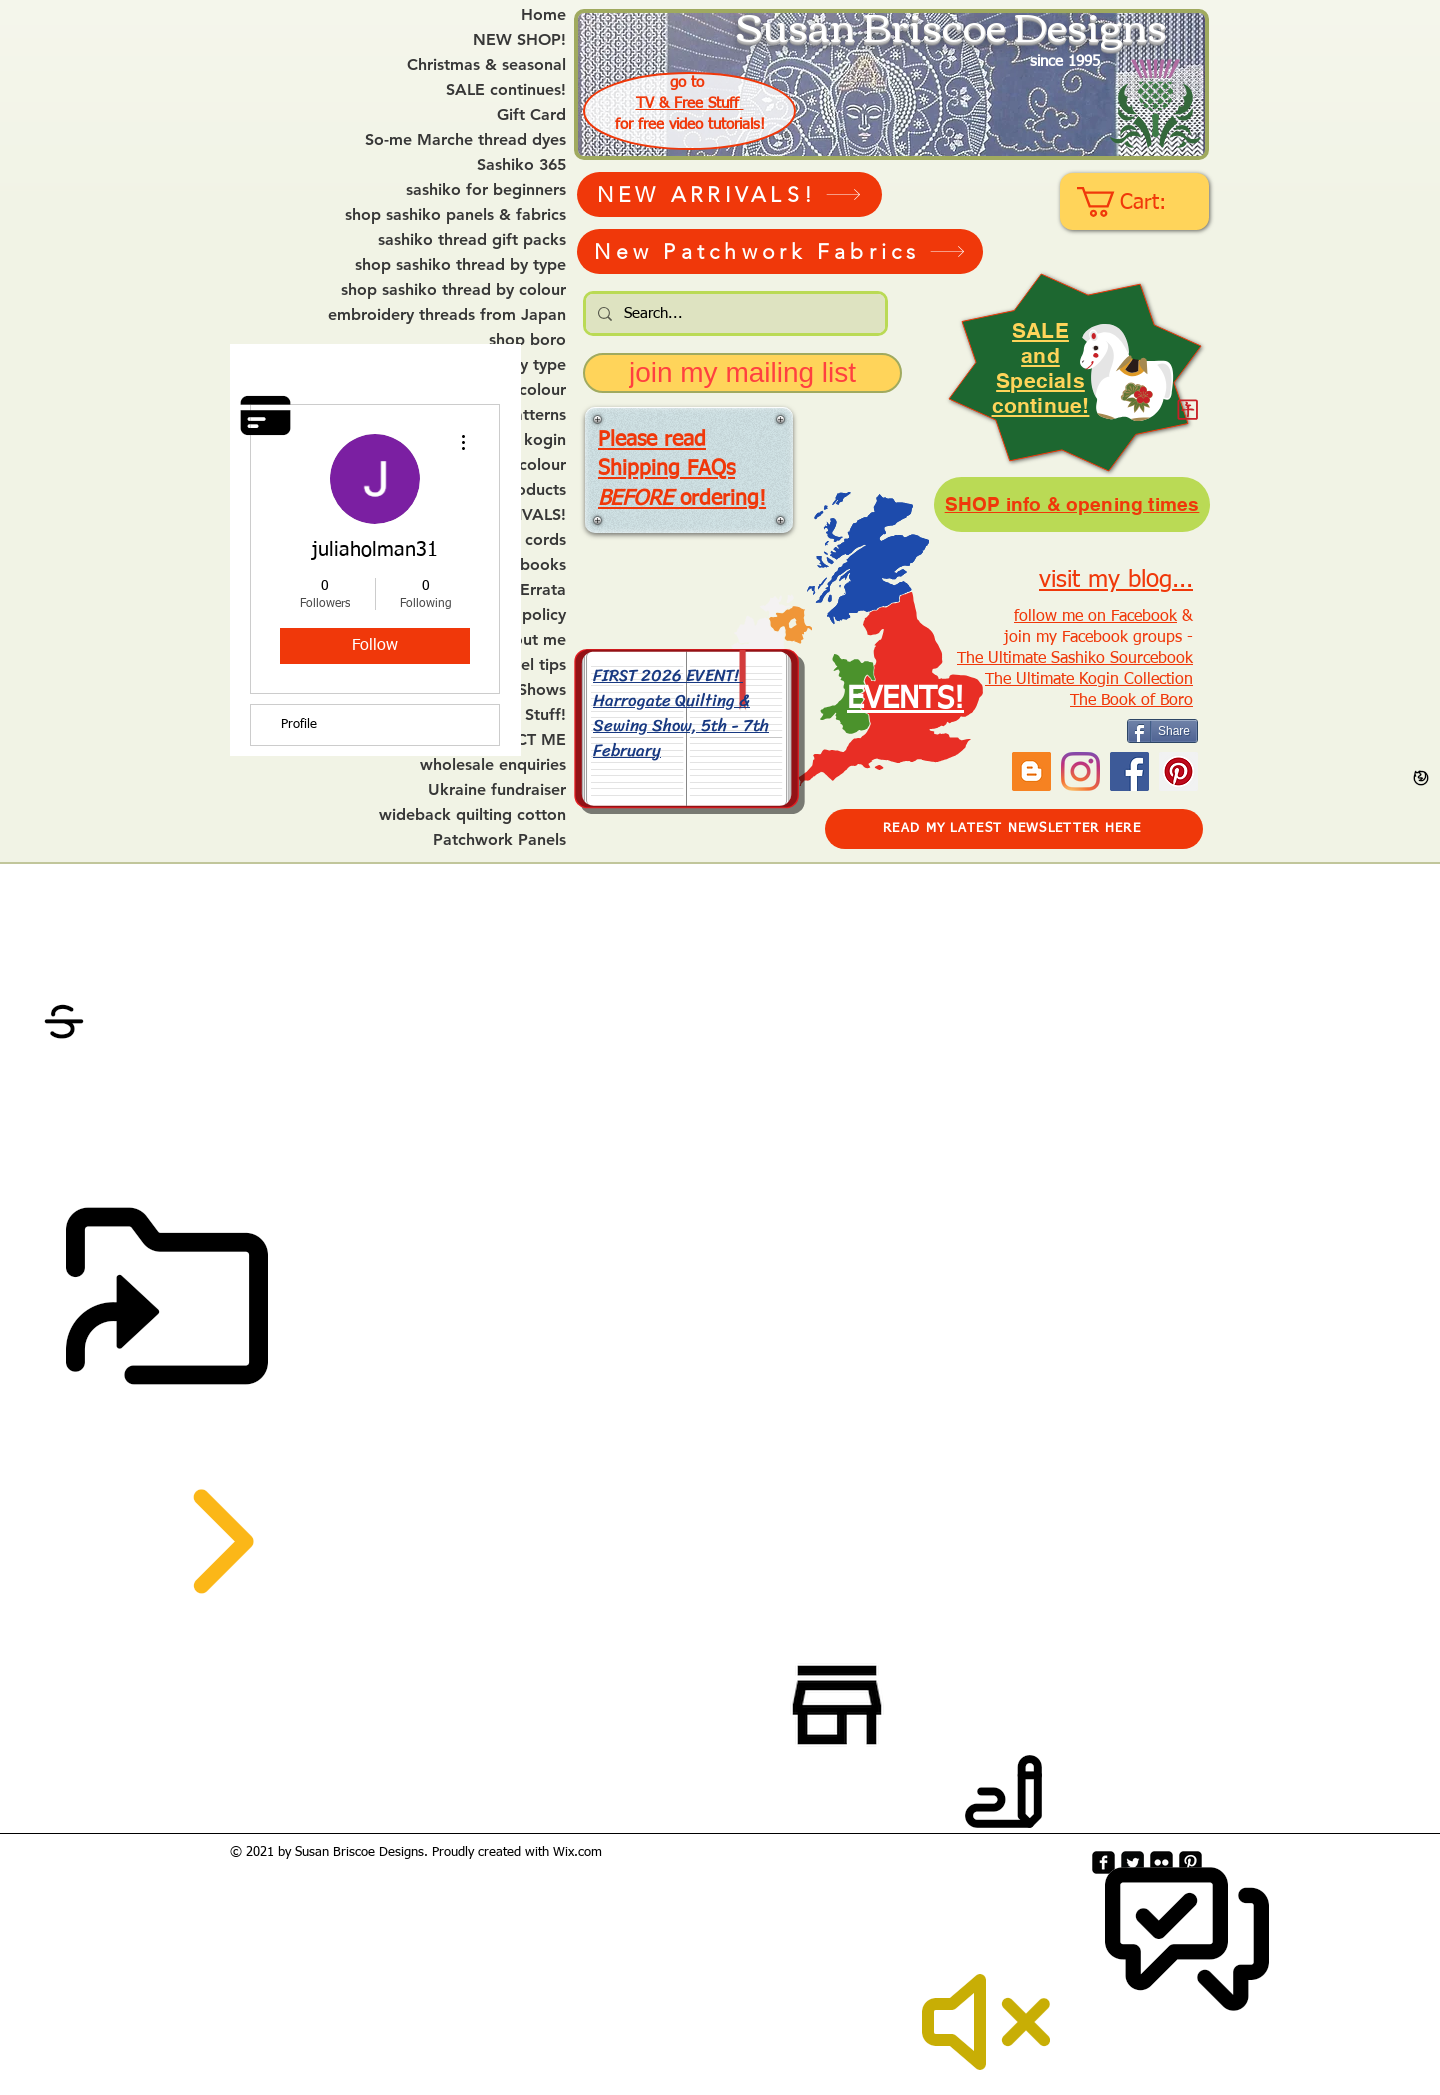  What do you see at coordinates (167, 1296) in the screenshot?
I see `access a linked or shortcut folder` at bounding box center [167, 1296].